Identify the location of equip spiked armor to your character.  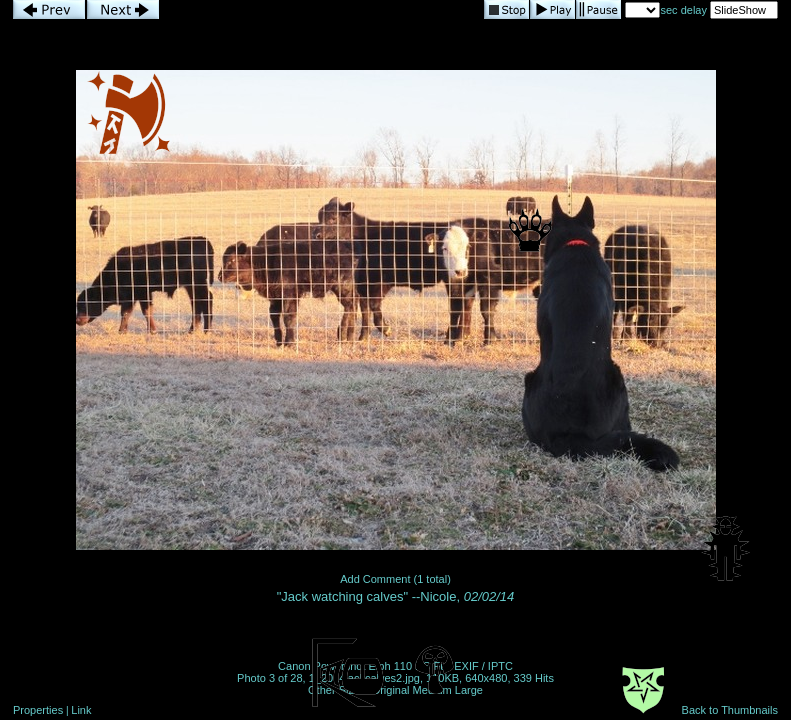
(725, 548).